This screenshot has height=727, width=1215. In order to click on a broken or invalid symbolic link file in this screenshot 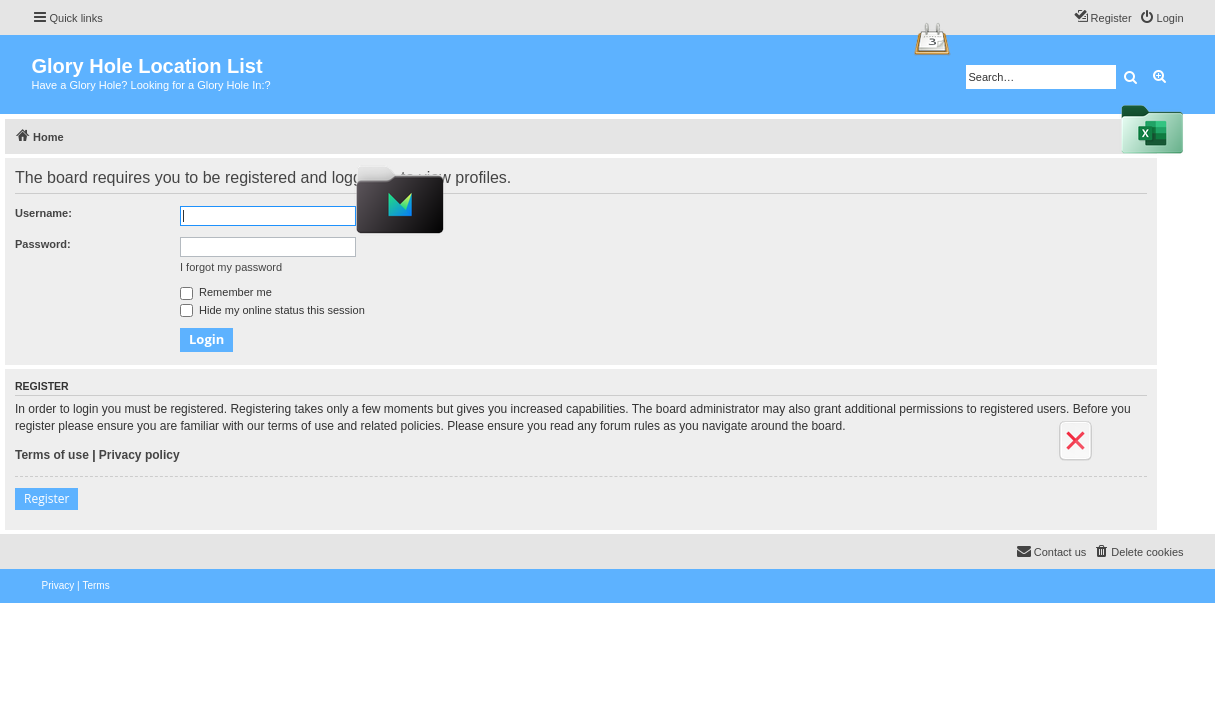, I will do `click(1075, 440)`.